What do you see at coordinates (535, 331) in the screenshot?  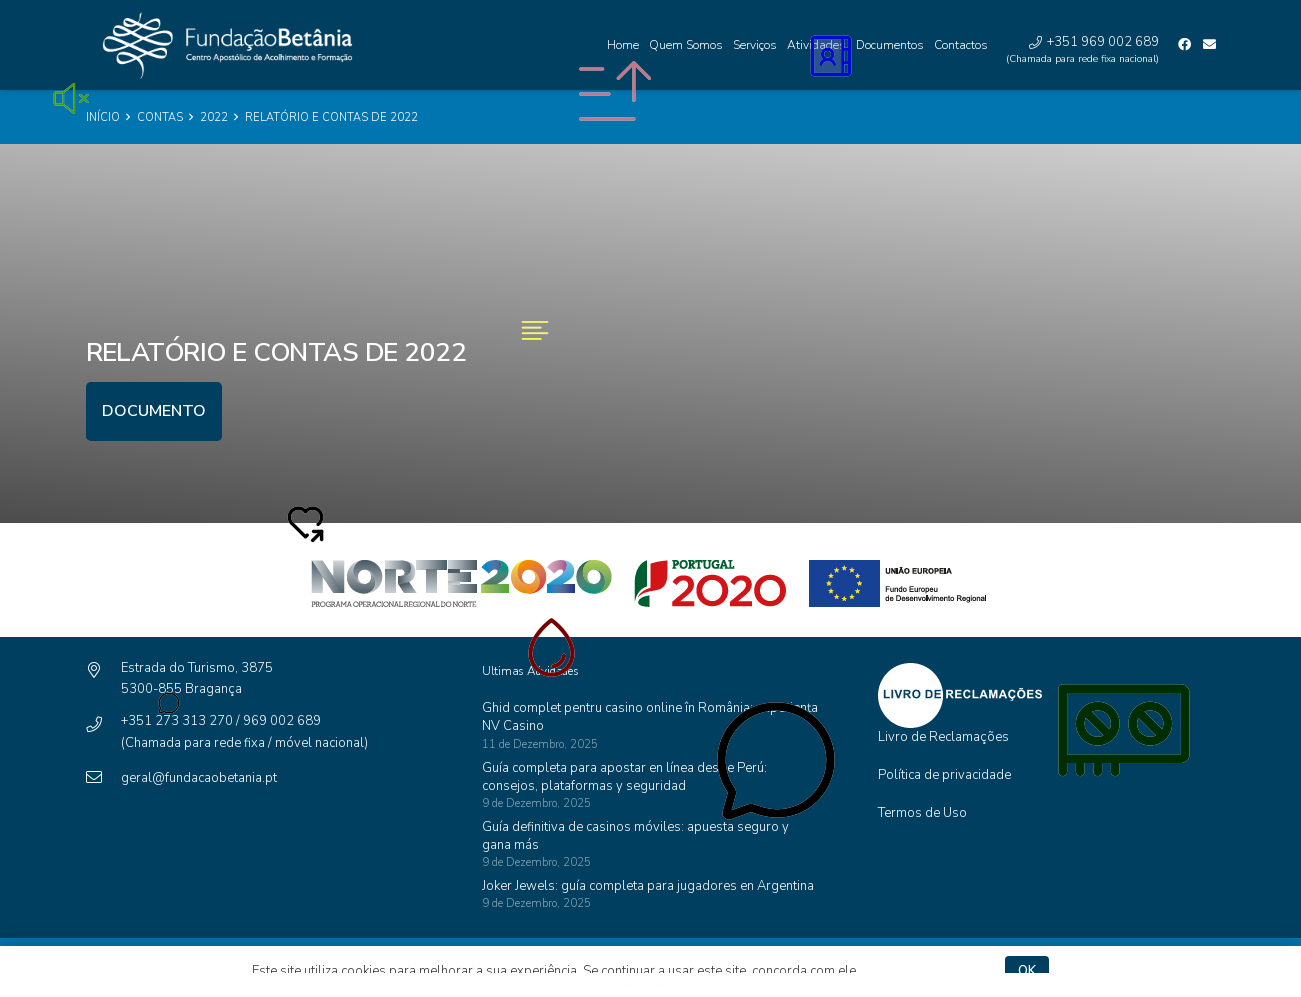 I see `align text to the left` at bounding box center [535, 331].